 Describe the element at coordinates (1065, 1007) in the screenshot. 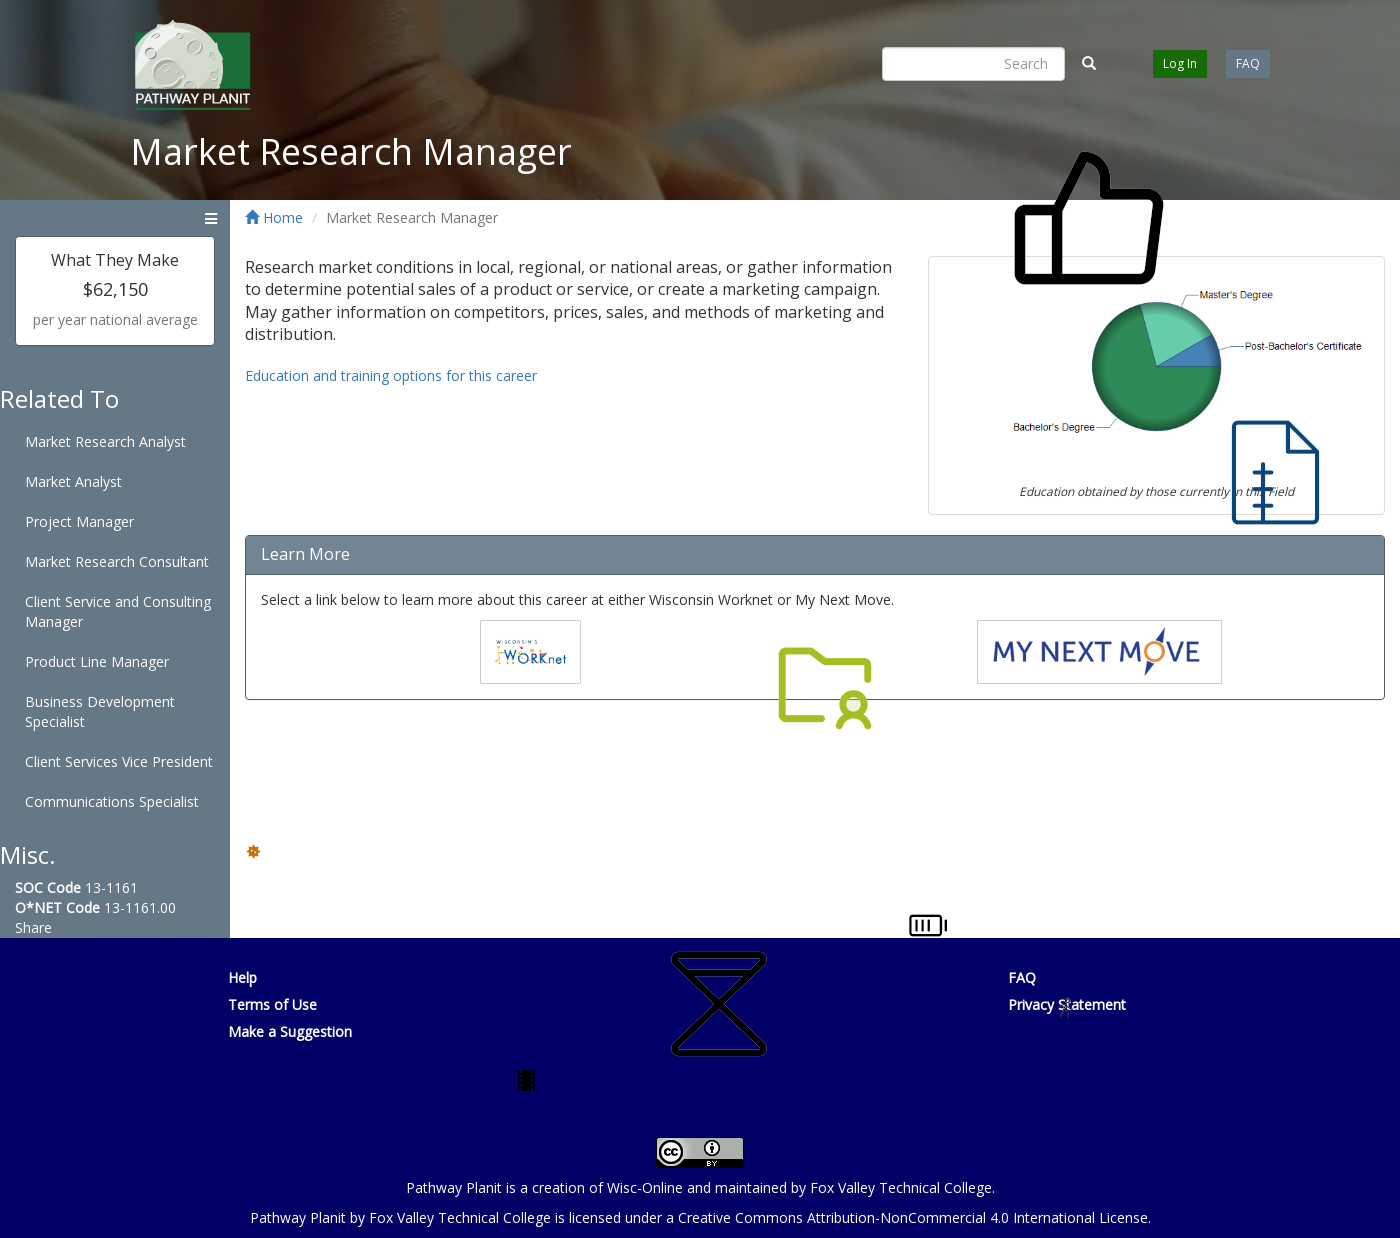

I see `pedestrian or walking directions mode` at that location.